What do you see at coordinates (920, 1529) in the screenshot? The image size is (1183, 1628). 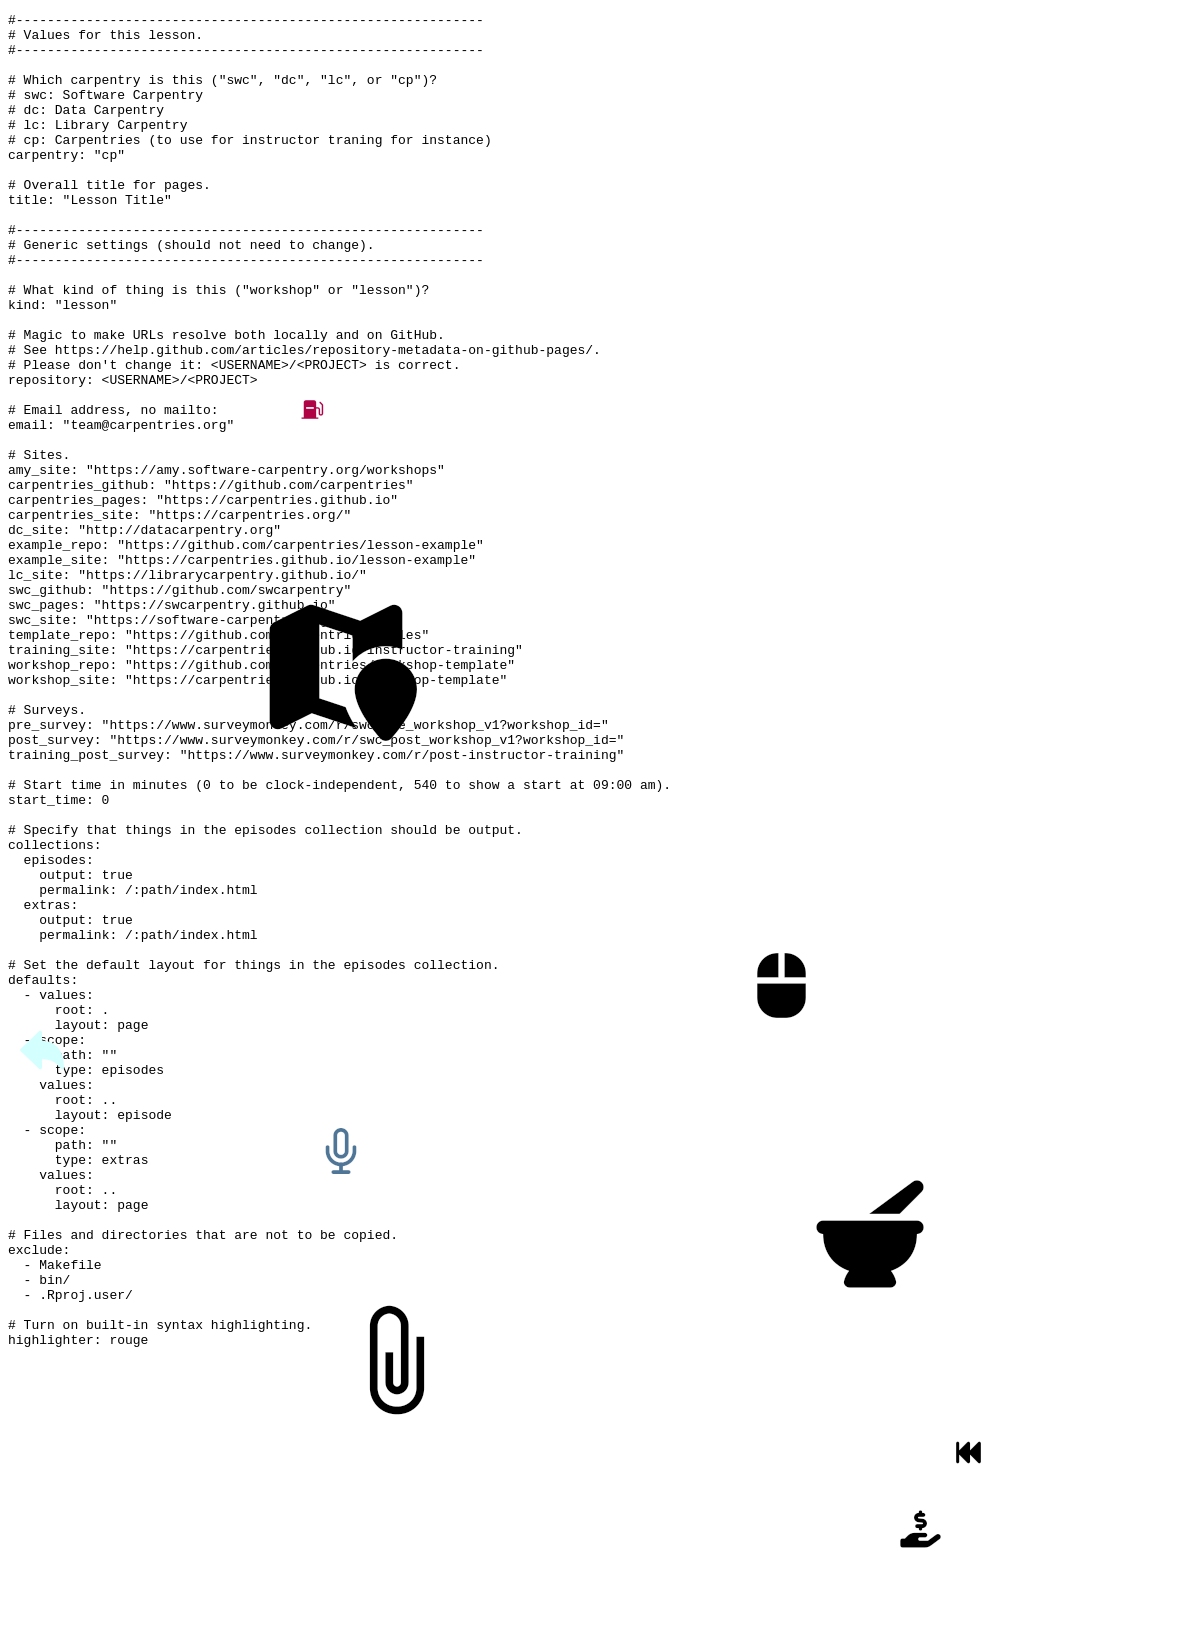 I see `make a payment or donation` at bounding box center [920, 1529].